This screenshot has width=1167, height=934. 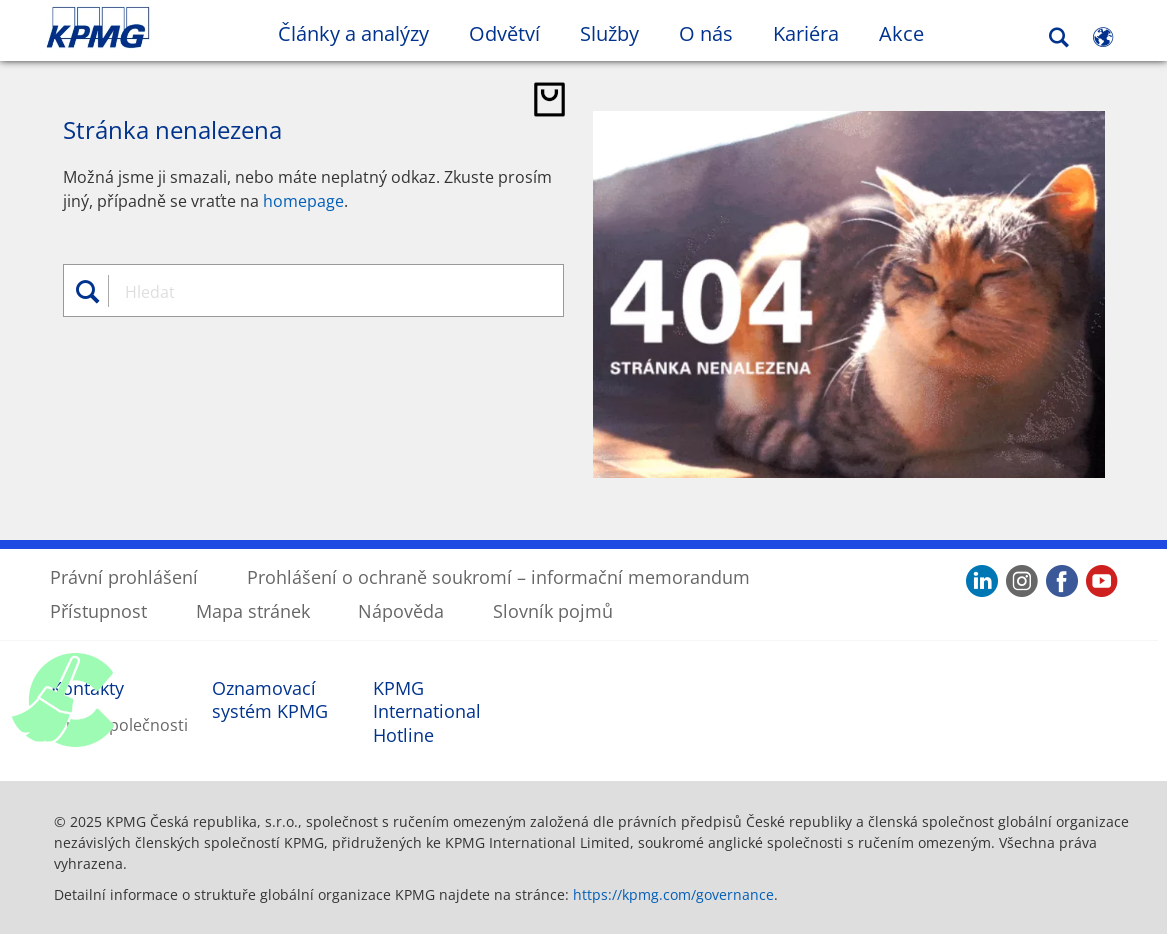 What do you see at coordinates (549, 99) in the screenshot?
I see `view your shopping bag` at bounding box center [549, 99].